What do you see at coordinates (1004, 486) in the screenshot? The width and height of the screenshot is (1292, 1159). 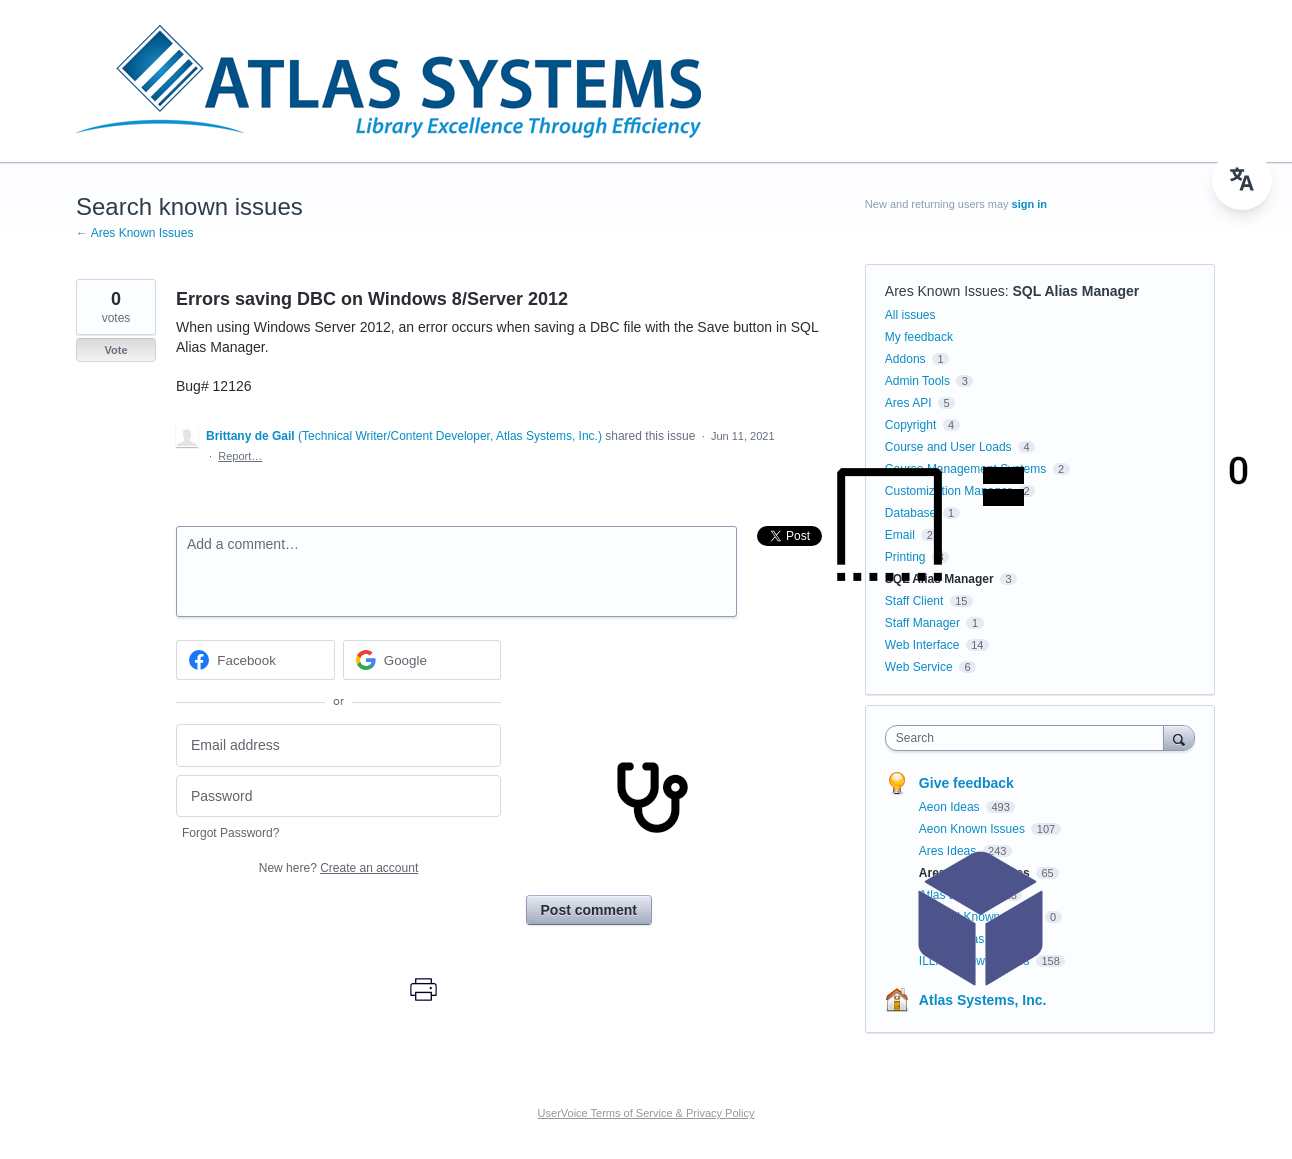 I see `switch to agenda or list view` at bounding box center [1004, 486].